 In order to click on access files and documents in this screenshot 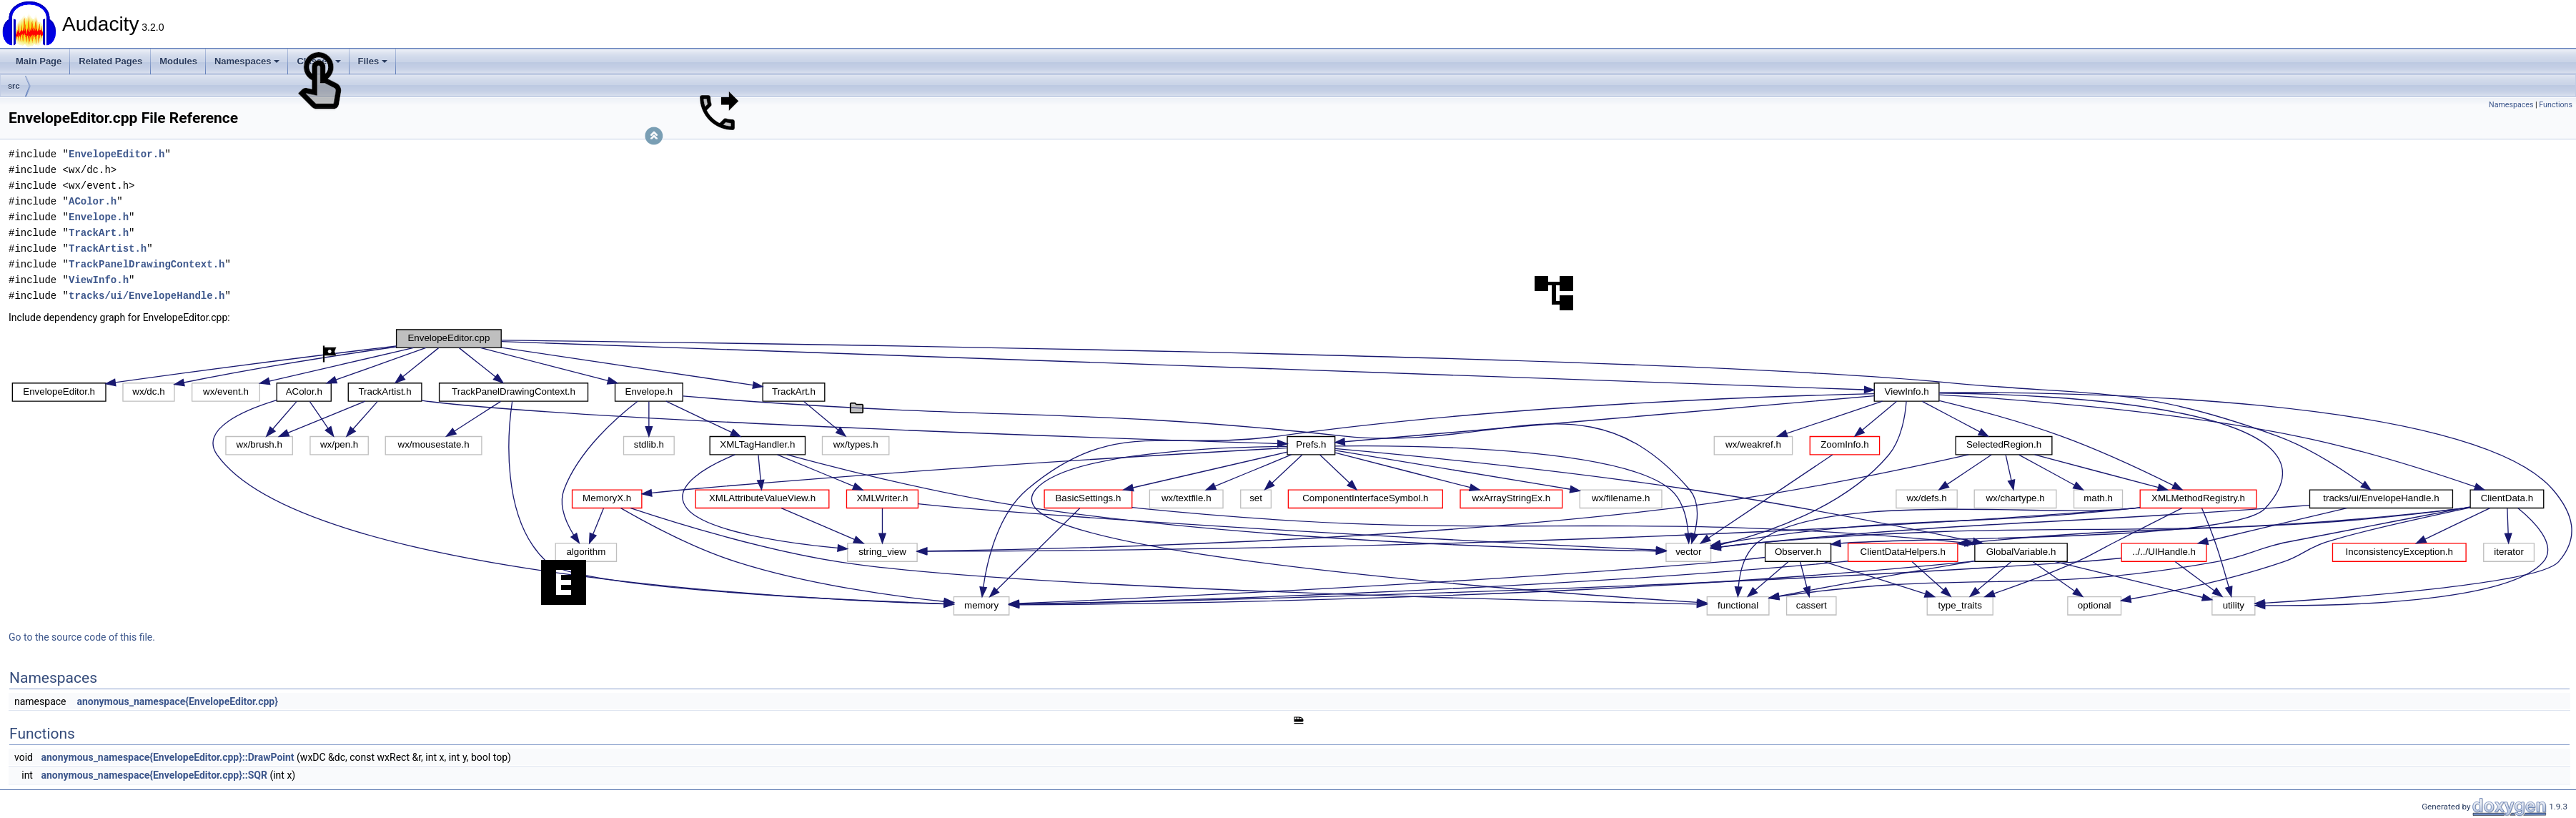, I will do `click(856, 408)`.